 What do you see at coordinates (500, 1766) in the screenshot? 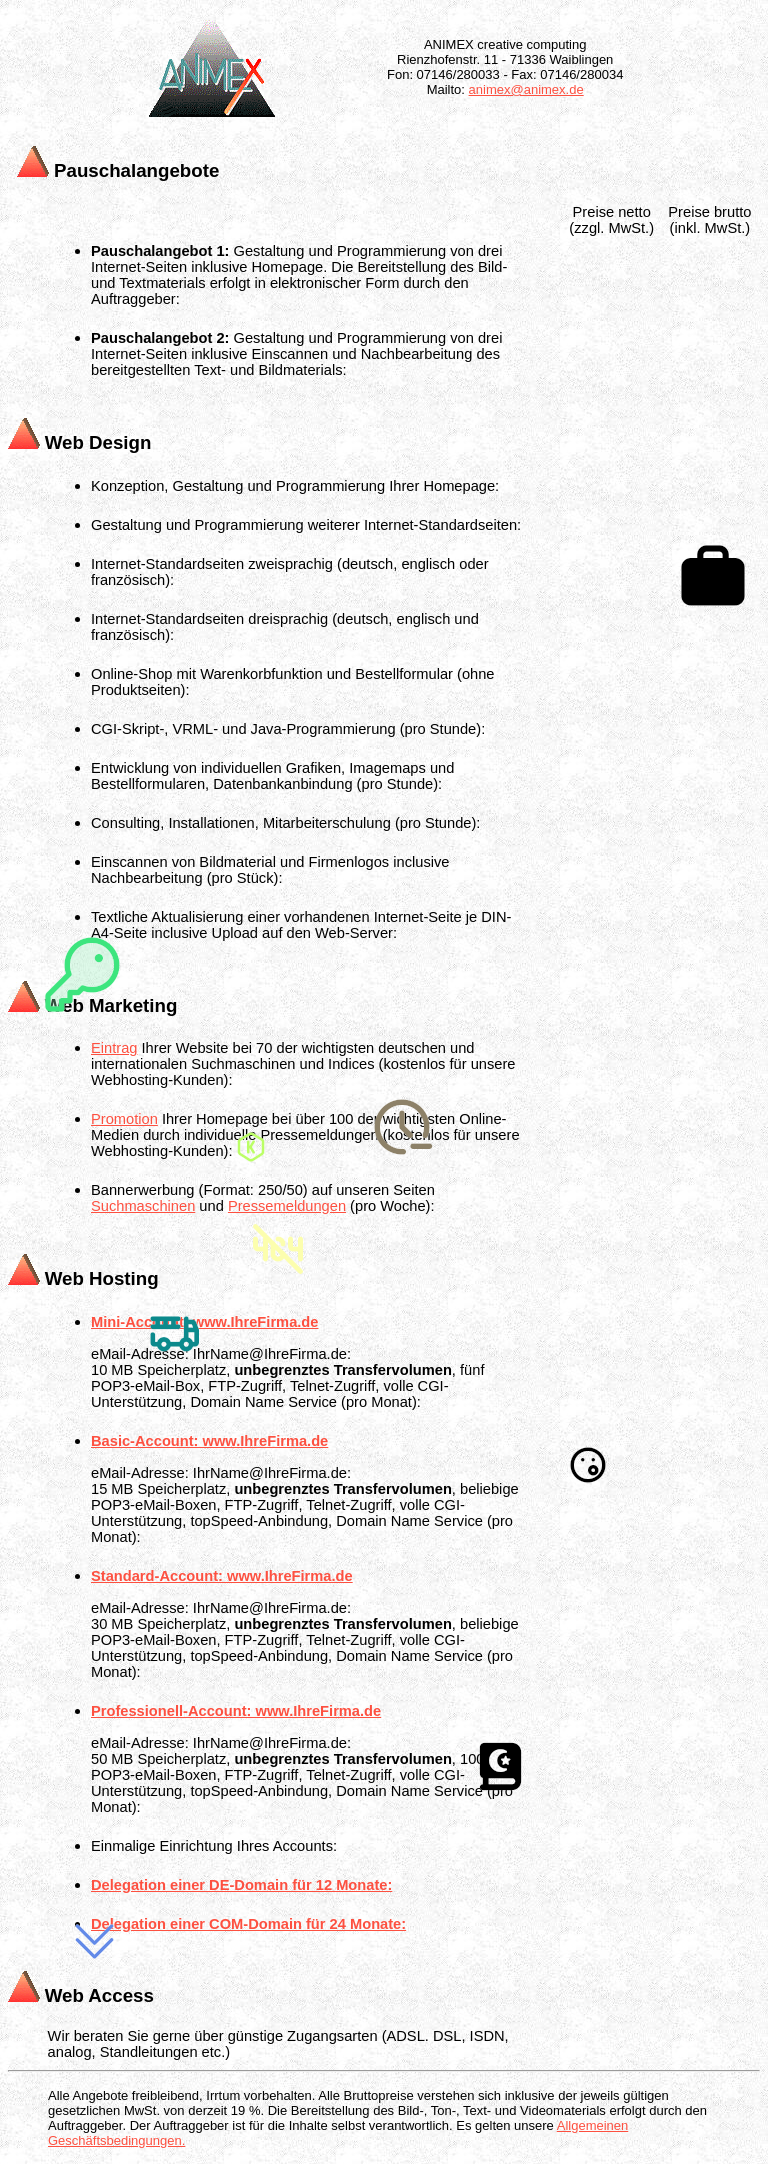
I see `access quran or islamic religious texts` at bounding box center [500, 1766].